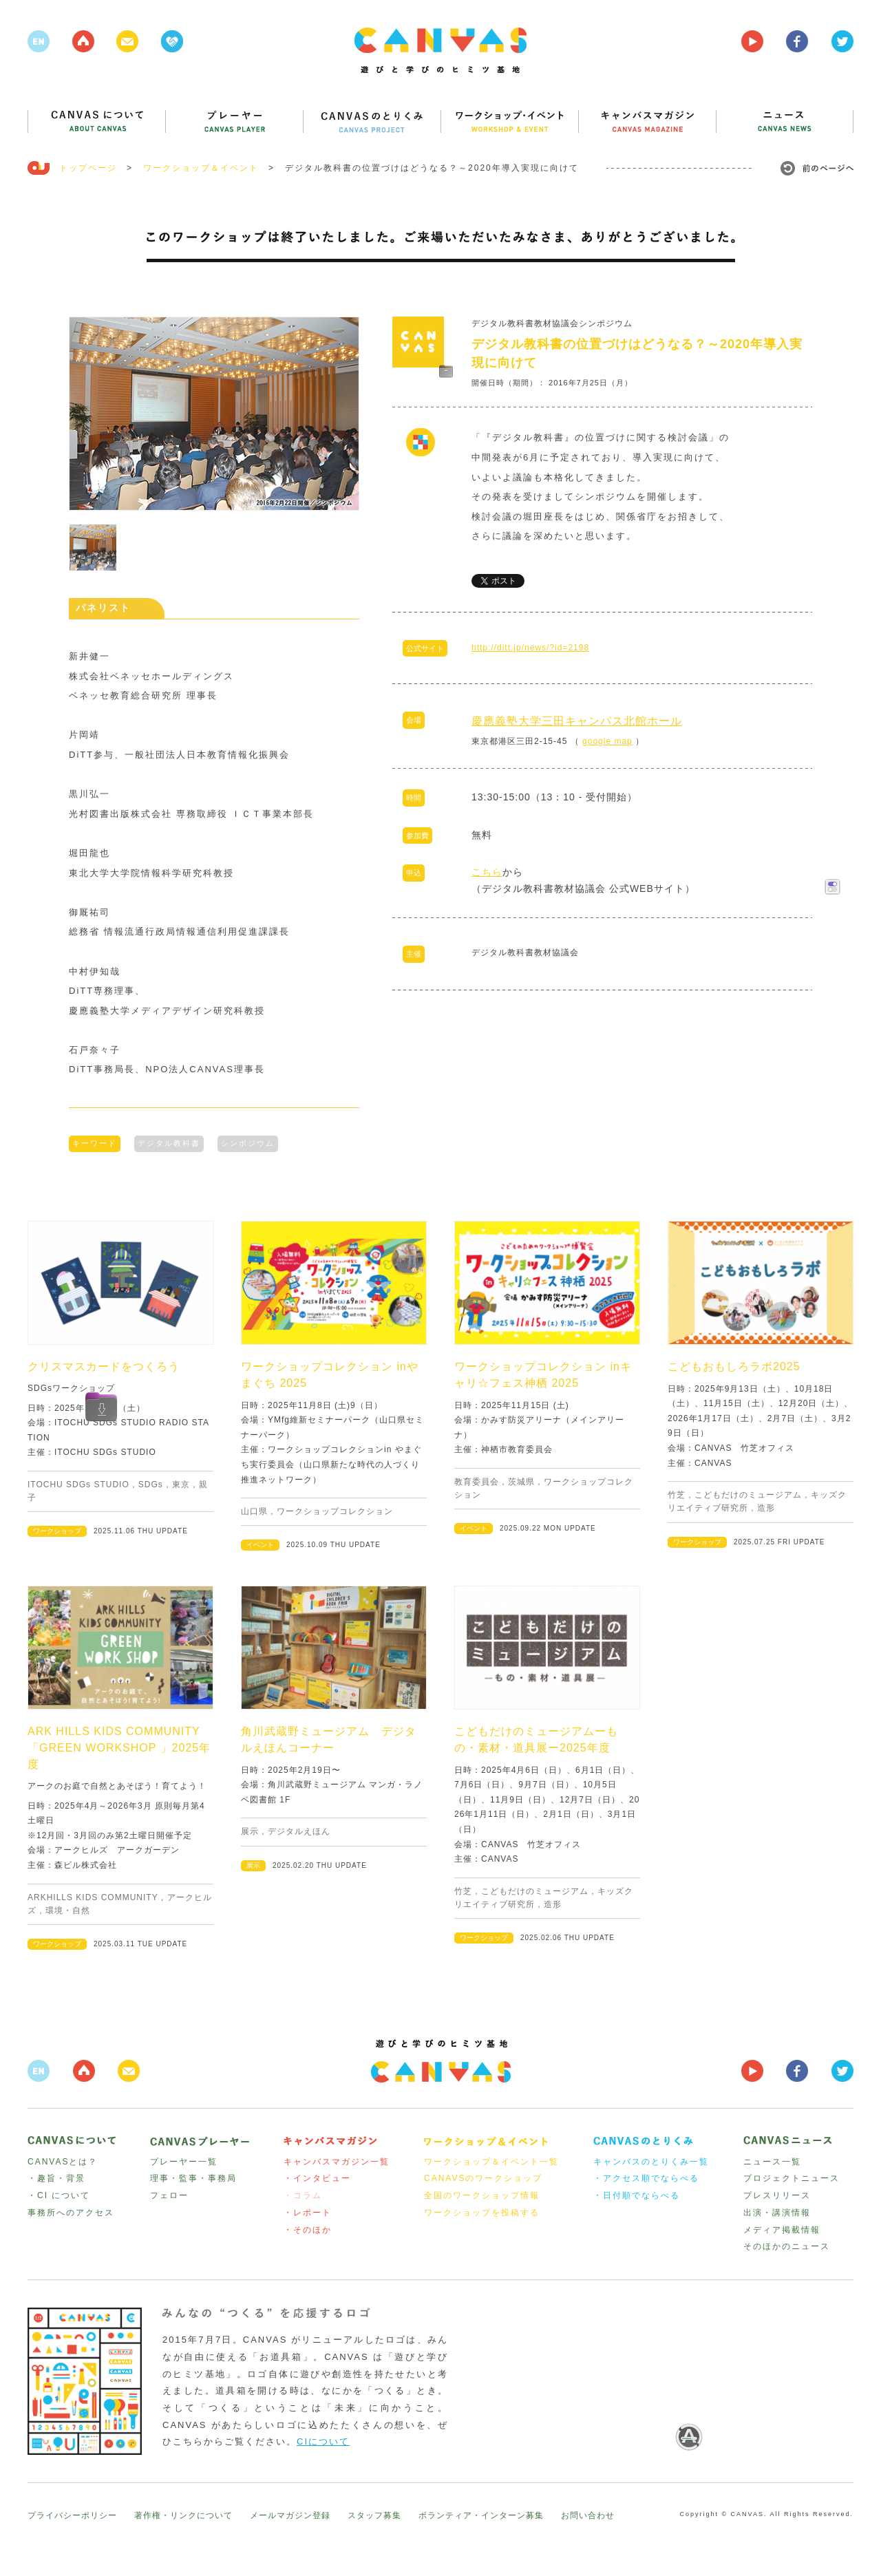 The width and height of the screenshot is (881, 2576). I want to click on open gnome tweaks to customize desktop settings, so click(832, 886).